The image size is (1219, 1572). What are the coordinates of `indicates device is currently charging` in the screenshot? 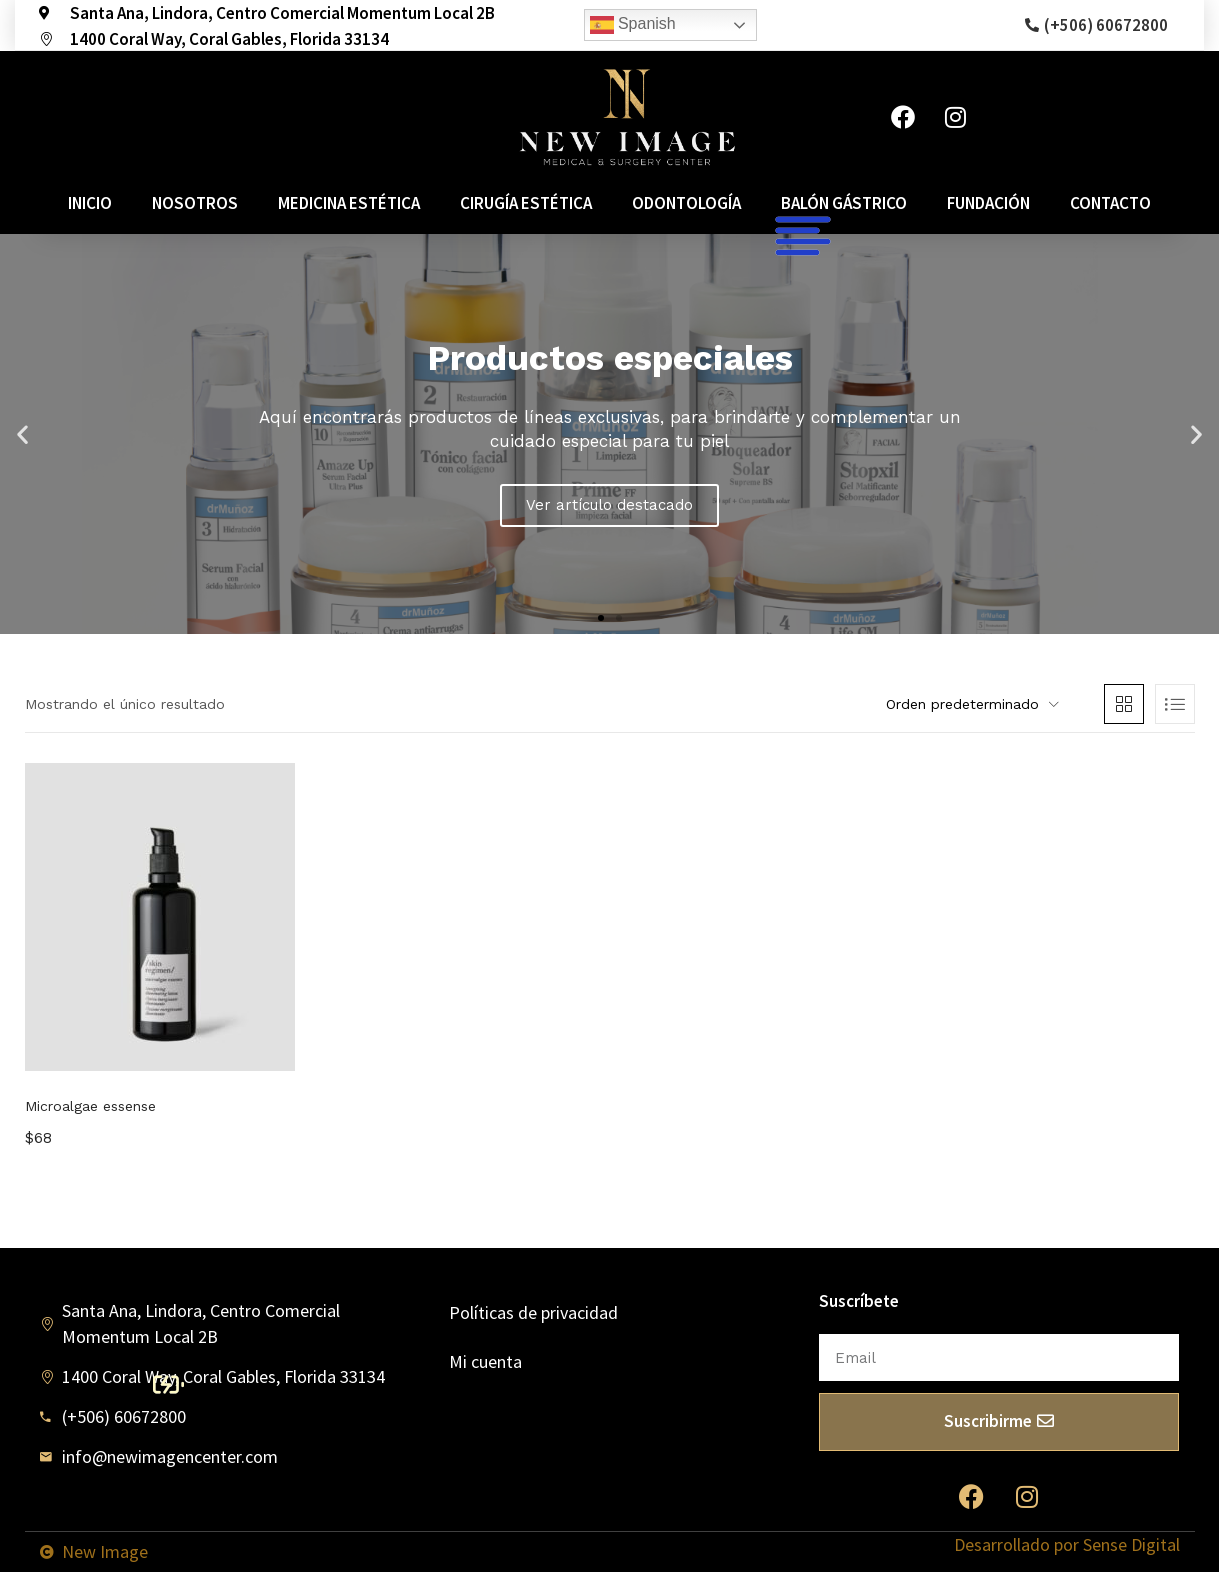 It's located at (168, 1384).